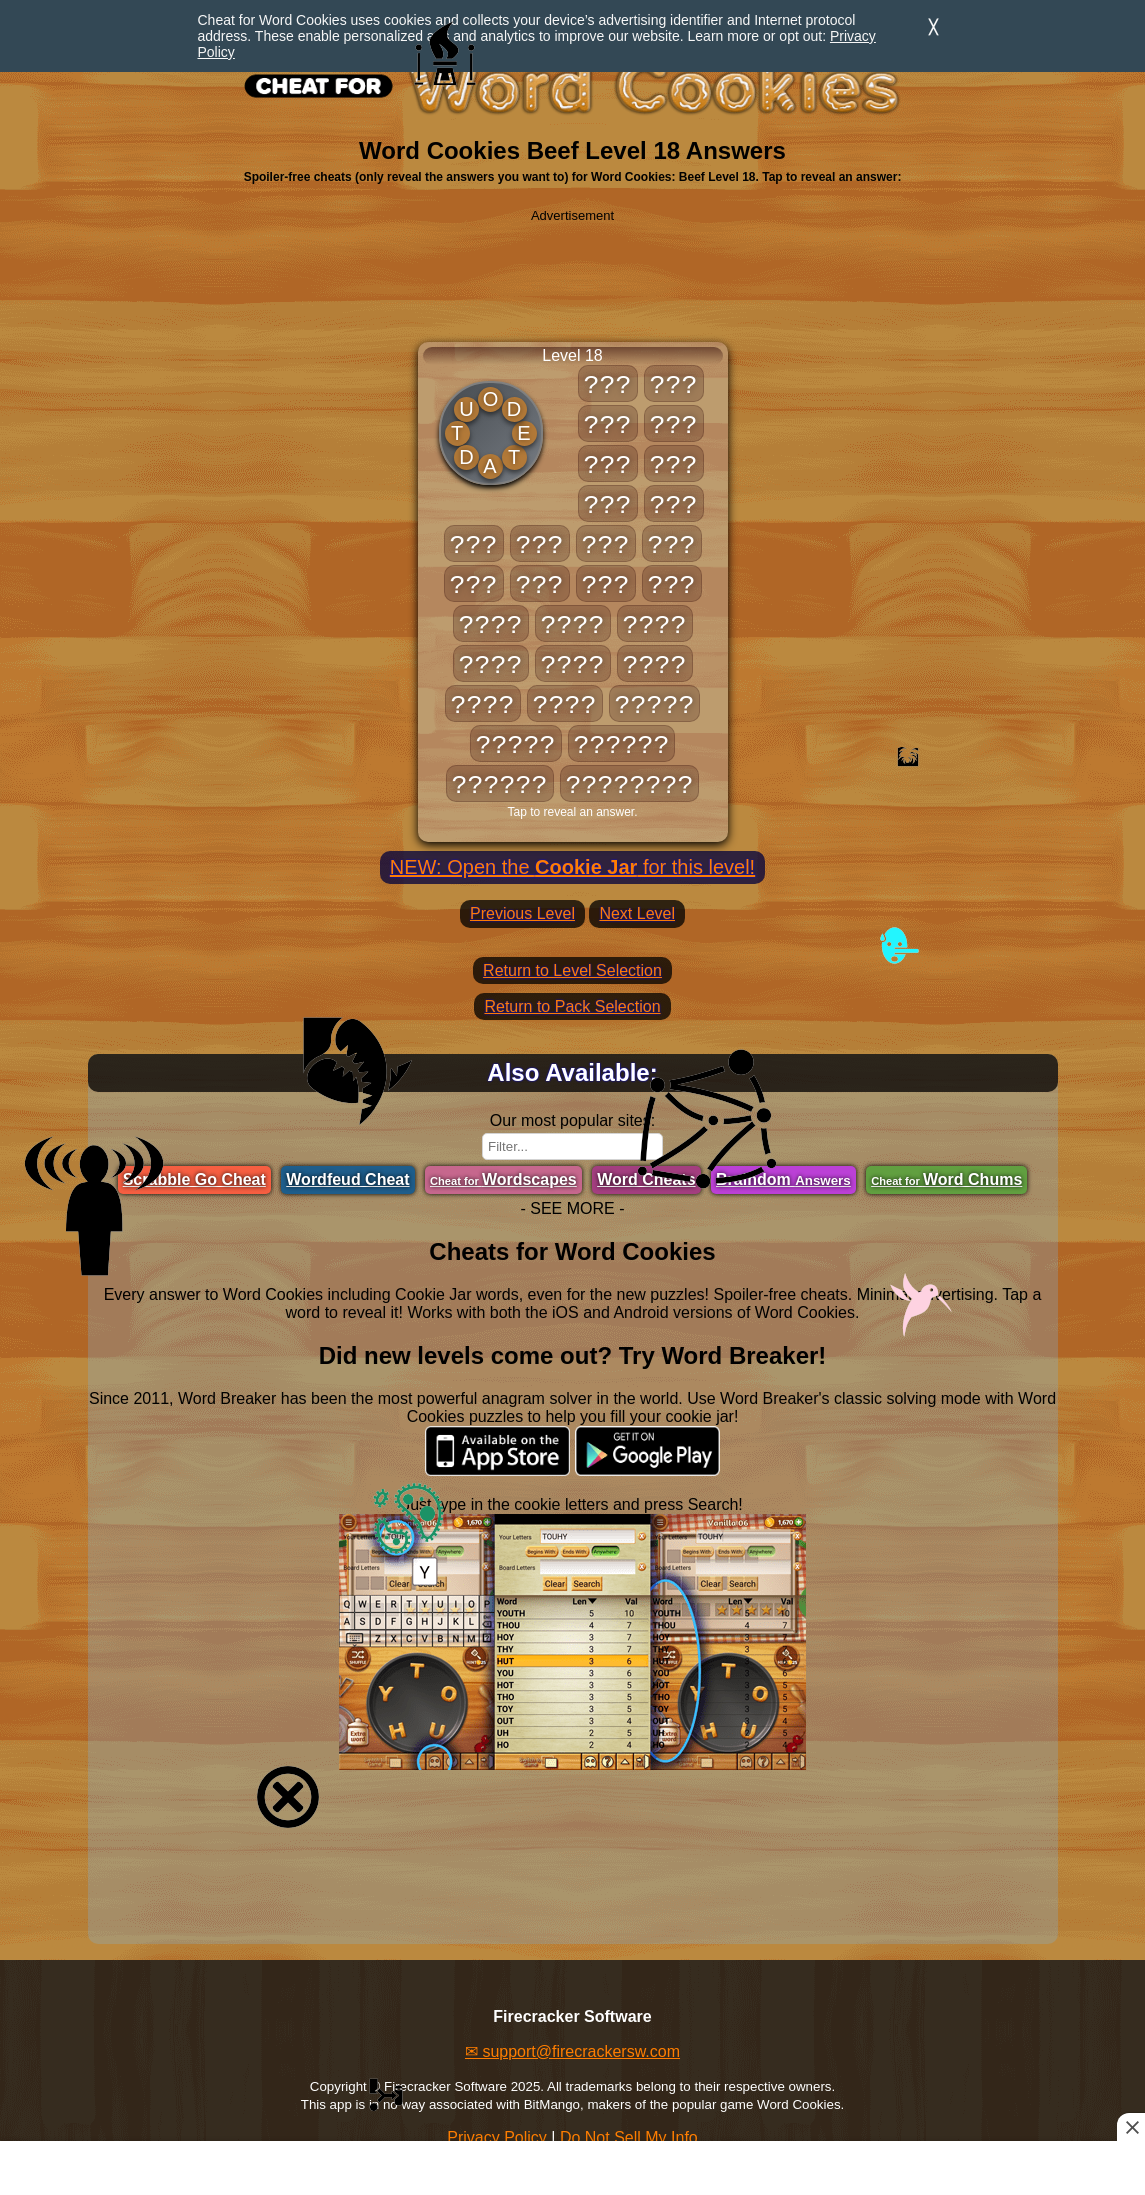  What do you see at coordinates (445, 53) in the screenshot?
I see `access fire shrine location in game` at bounding box center [445, 53].